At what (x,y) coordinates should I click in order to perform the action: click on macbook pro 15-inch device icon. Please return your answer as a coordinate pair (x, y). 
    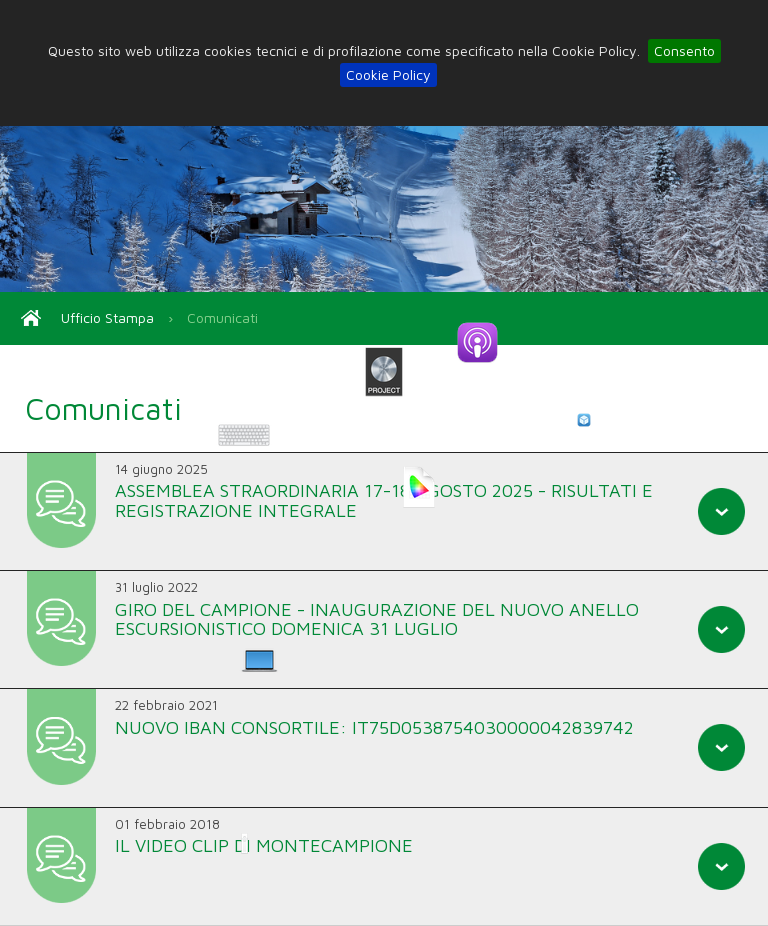
    Looking at the image, I should click on (259, 659).